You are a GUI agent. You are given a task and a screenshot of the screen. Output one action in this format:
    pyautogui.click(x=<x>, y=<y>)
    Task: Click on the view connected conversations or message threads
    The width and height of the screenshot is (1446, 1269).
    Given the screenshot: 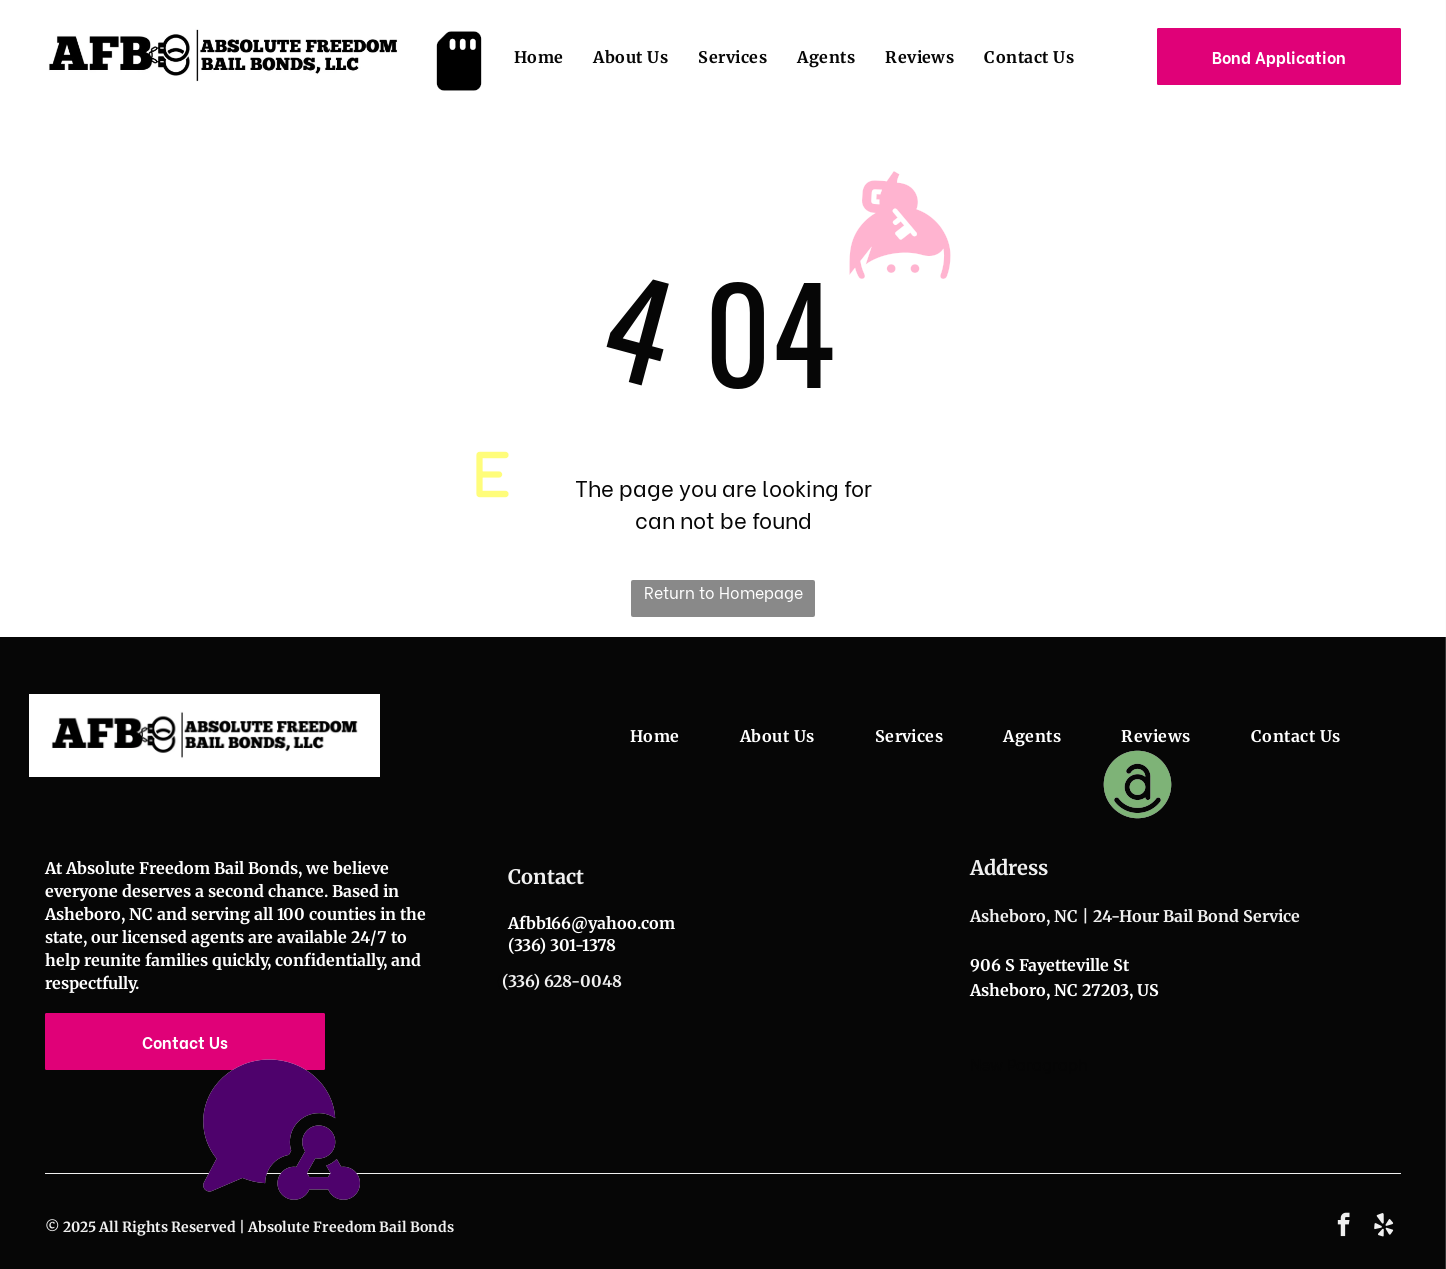 What is the action you would take?
    pyautogui.click(x=277, y=1125)
    